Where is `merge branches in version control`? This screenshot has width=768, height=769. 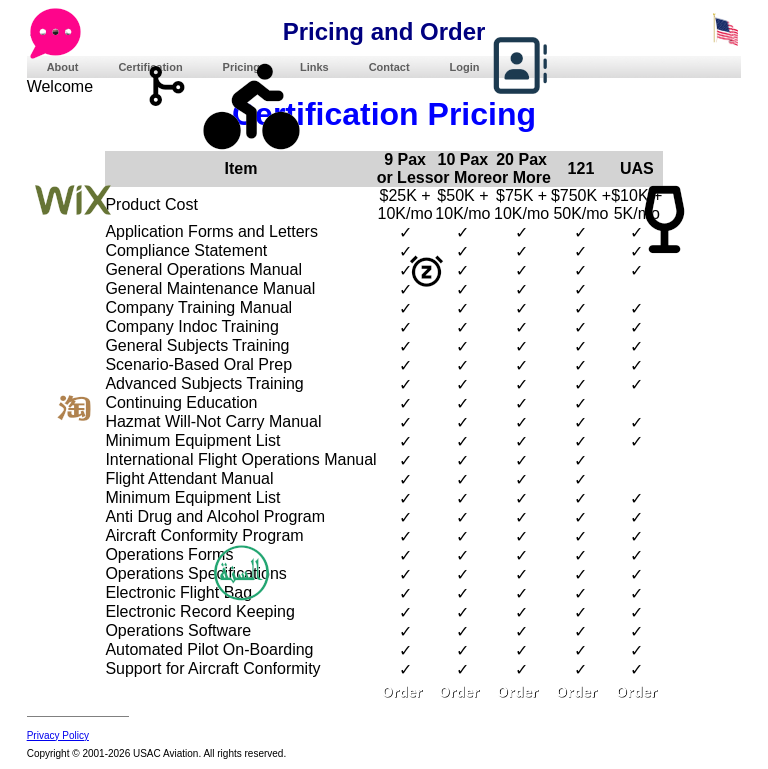
merge branches in version control is located at coordinates (167, 86).